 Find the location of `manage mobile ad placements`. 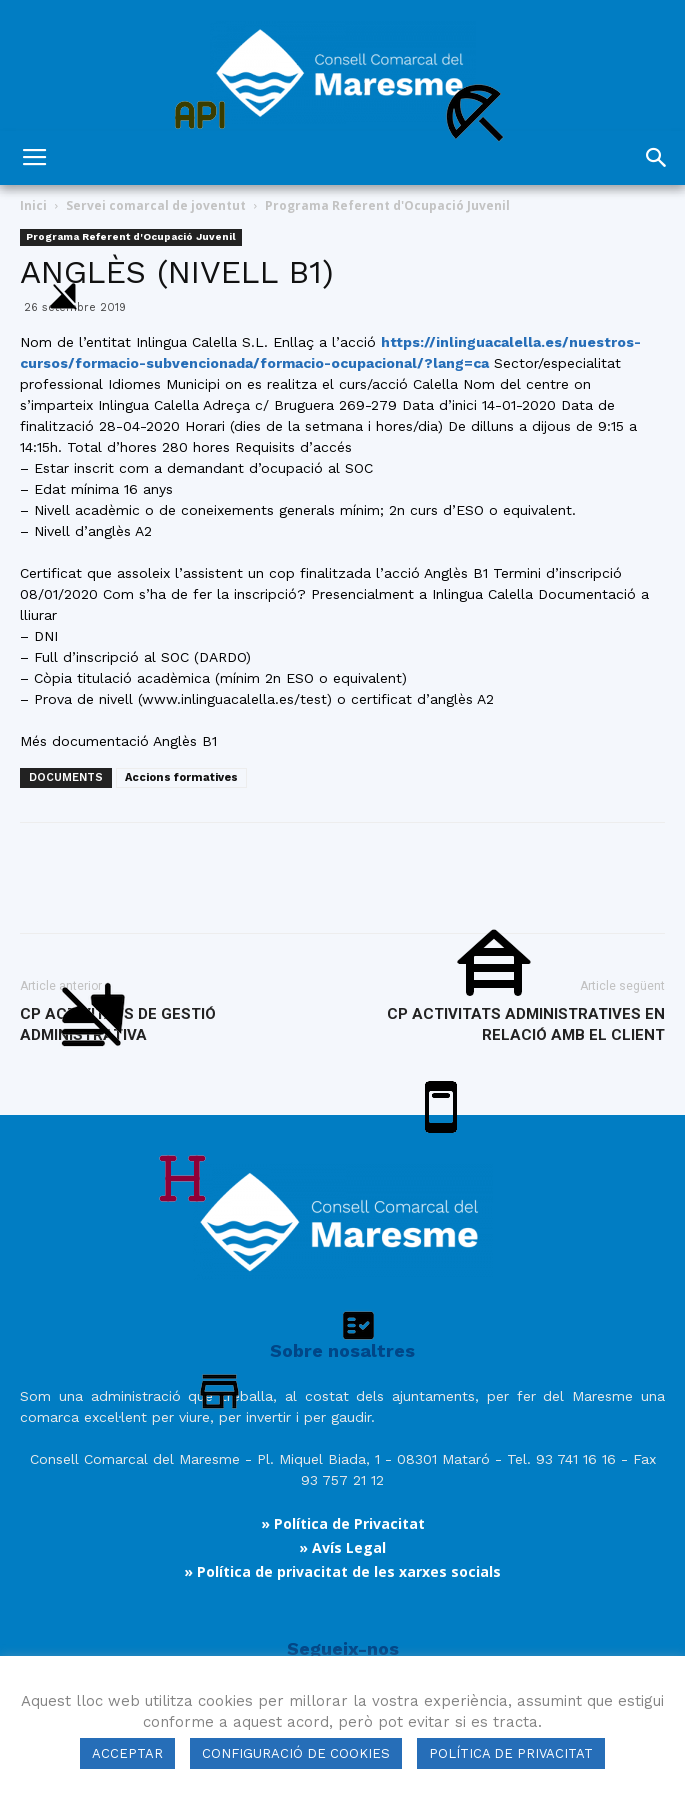

manage mobile ad placements is located at coordinates (441, 1107).